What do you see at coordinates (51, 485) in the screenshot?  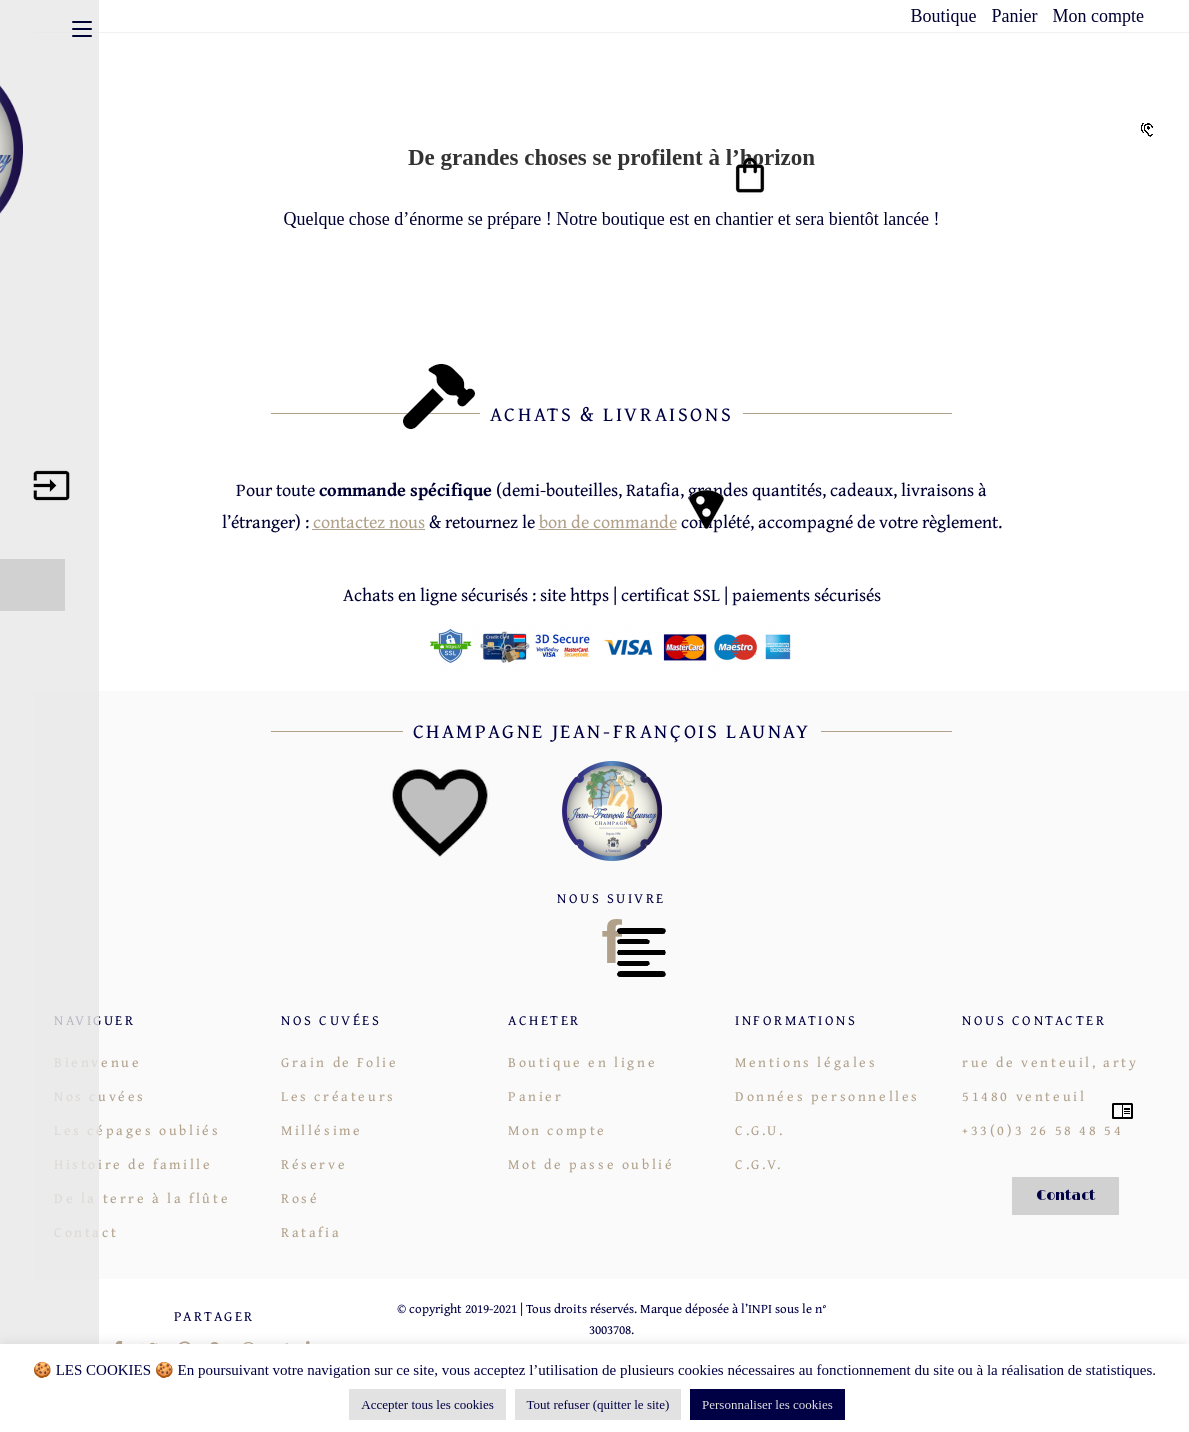 I see `input or import data into the current view` at bounding box center [51, 485].